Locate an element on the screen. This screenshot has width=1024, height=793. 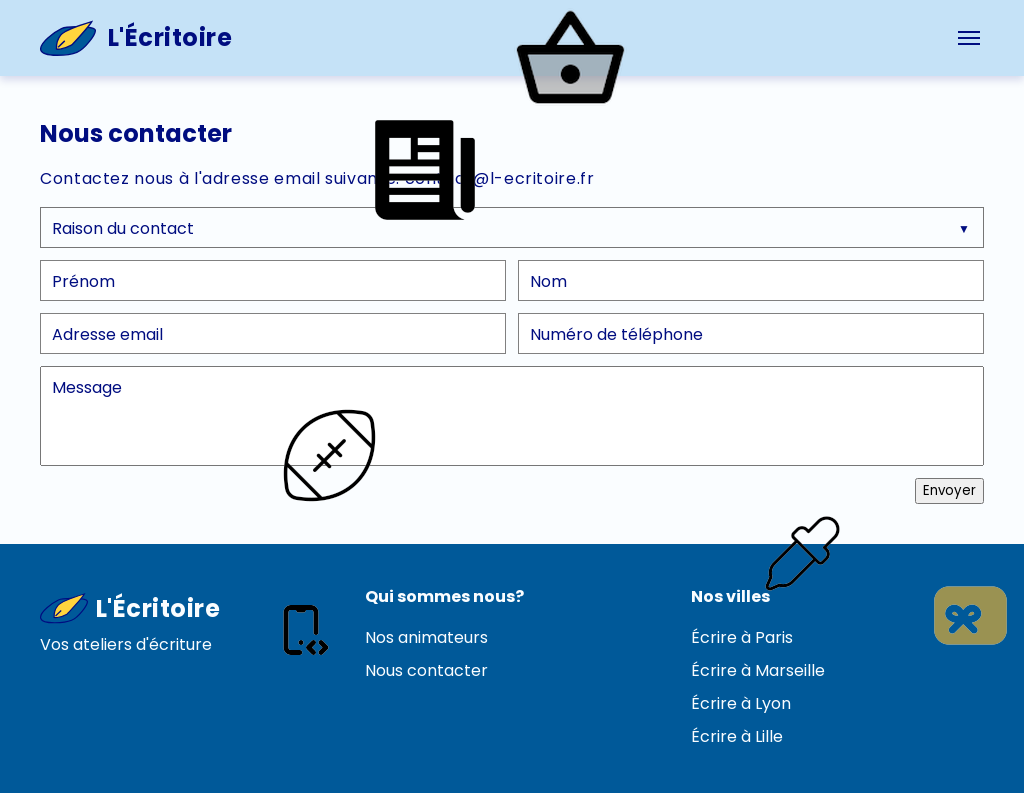
access sports scores and updates is located at coordinates (329, 455).